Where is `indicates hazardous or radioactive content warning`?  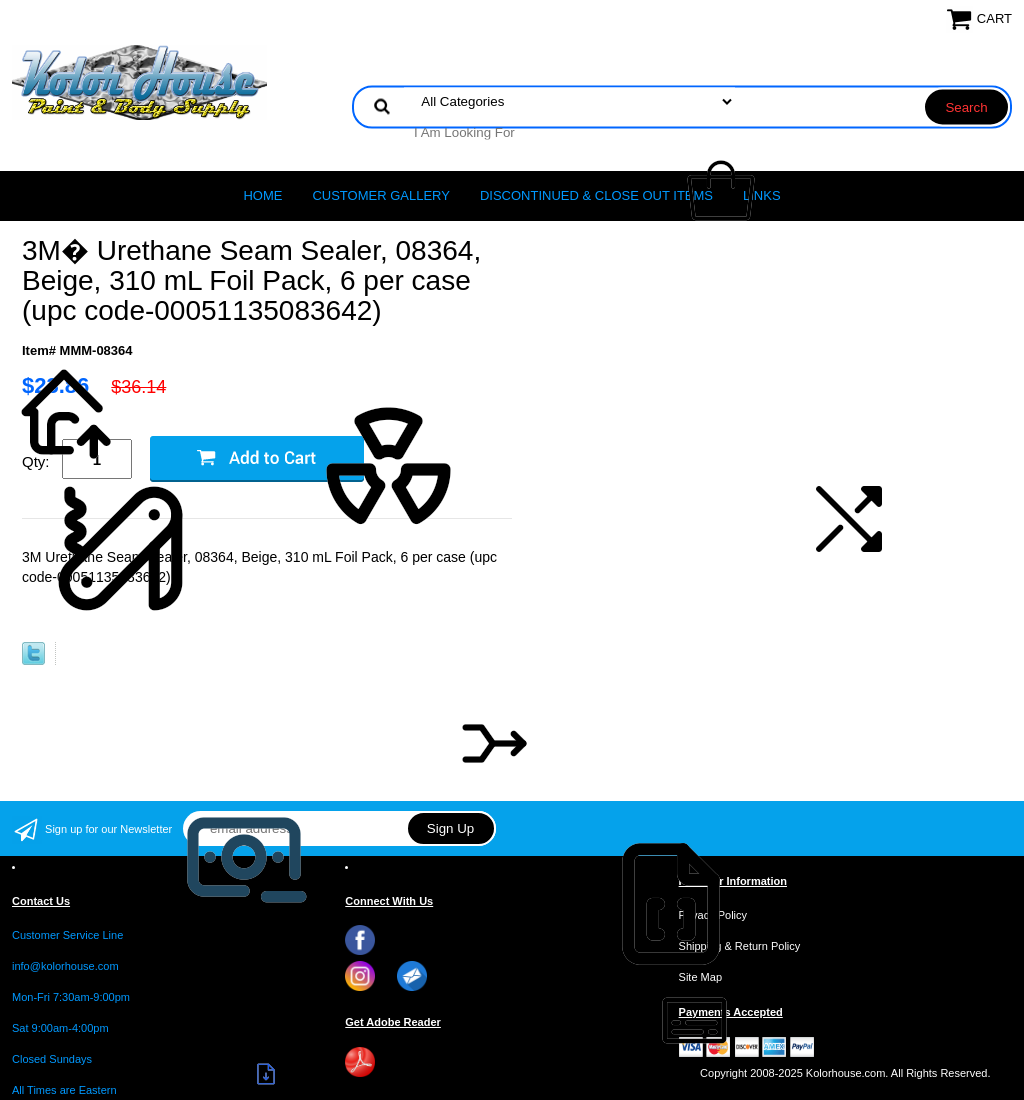 indicates hazardous or radioactive content warning is located at coordinates (388, 469).